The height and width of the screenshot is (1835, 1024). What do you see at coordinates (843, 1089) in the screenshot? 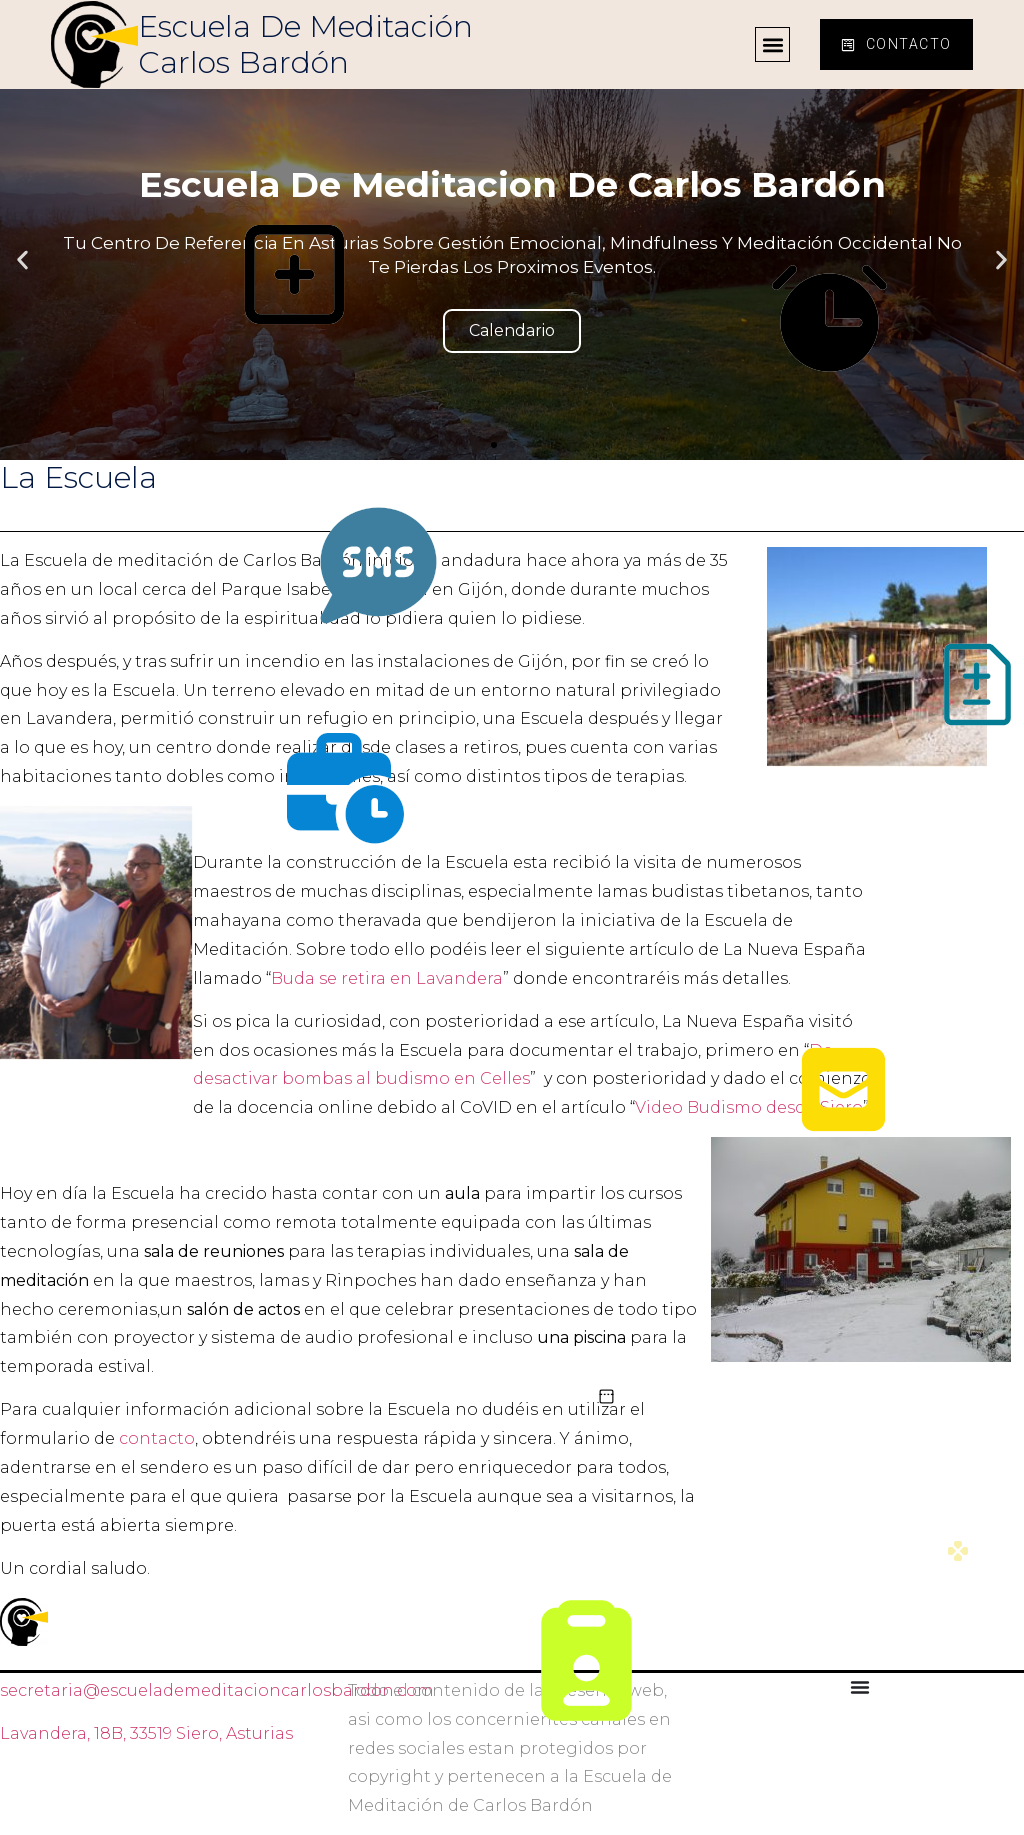
I see `open your email inbox` at bounding box center [843, 1089].